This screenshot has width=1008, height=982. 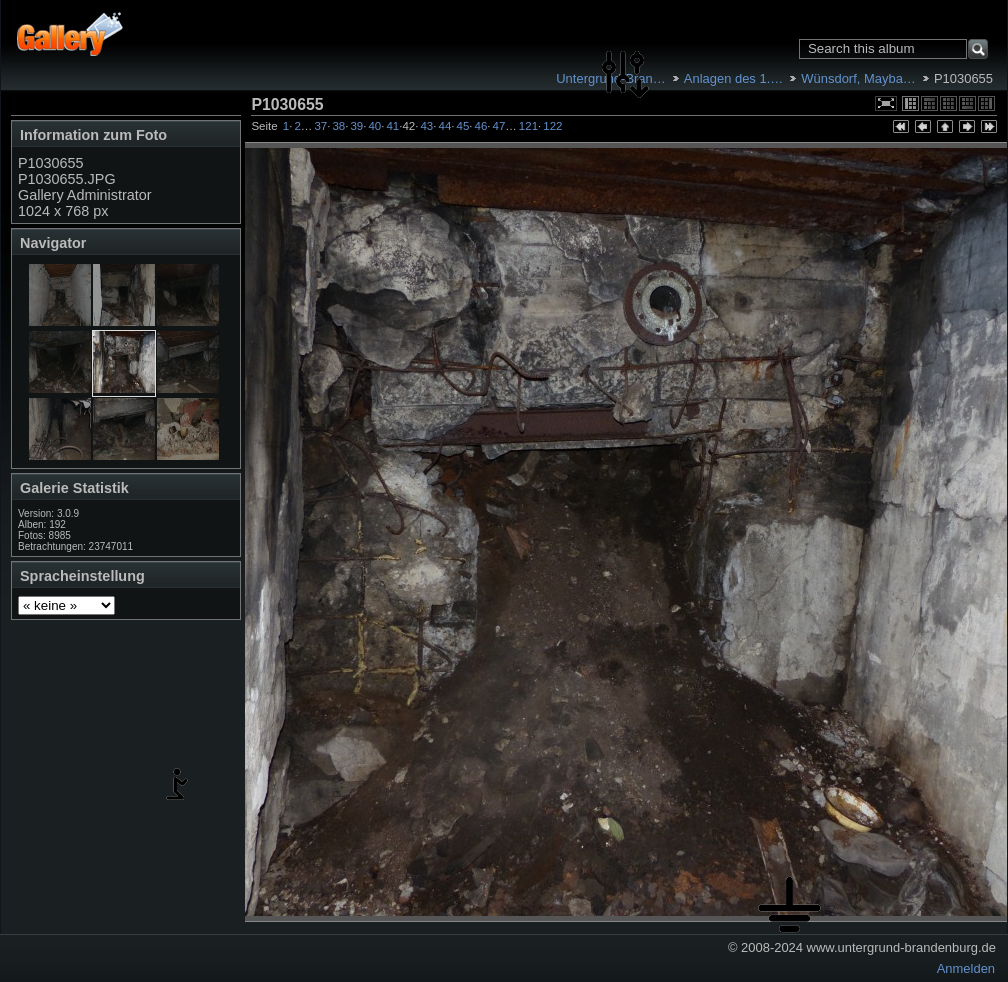 What do you see at coordinates (177, 784) in the screenshot?
I see `access prayer or meditation features` at bounding box center [177, 784].